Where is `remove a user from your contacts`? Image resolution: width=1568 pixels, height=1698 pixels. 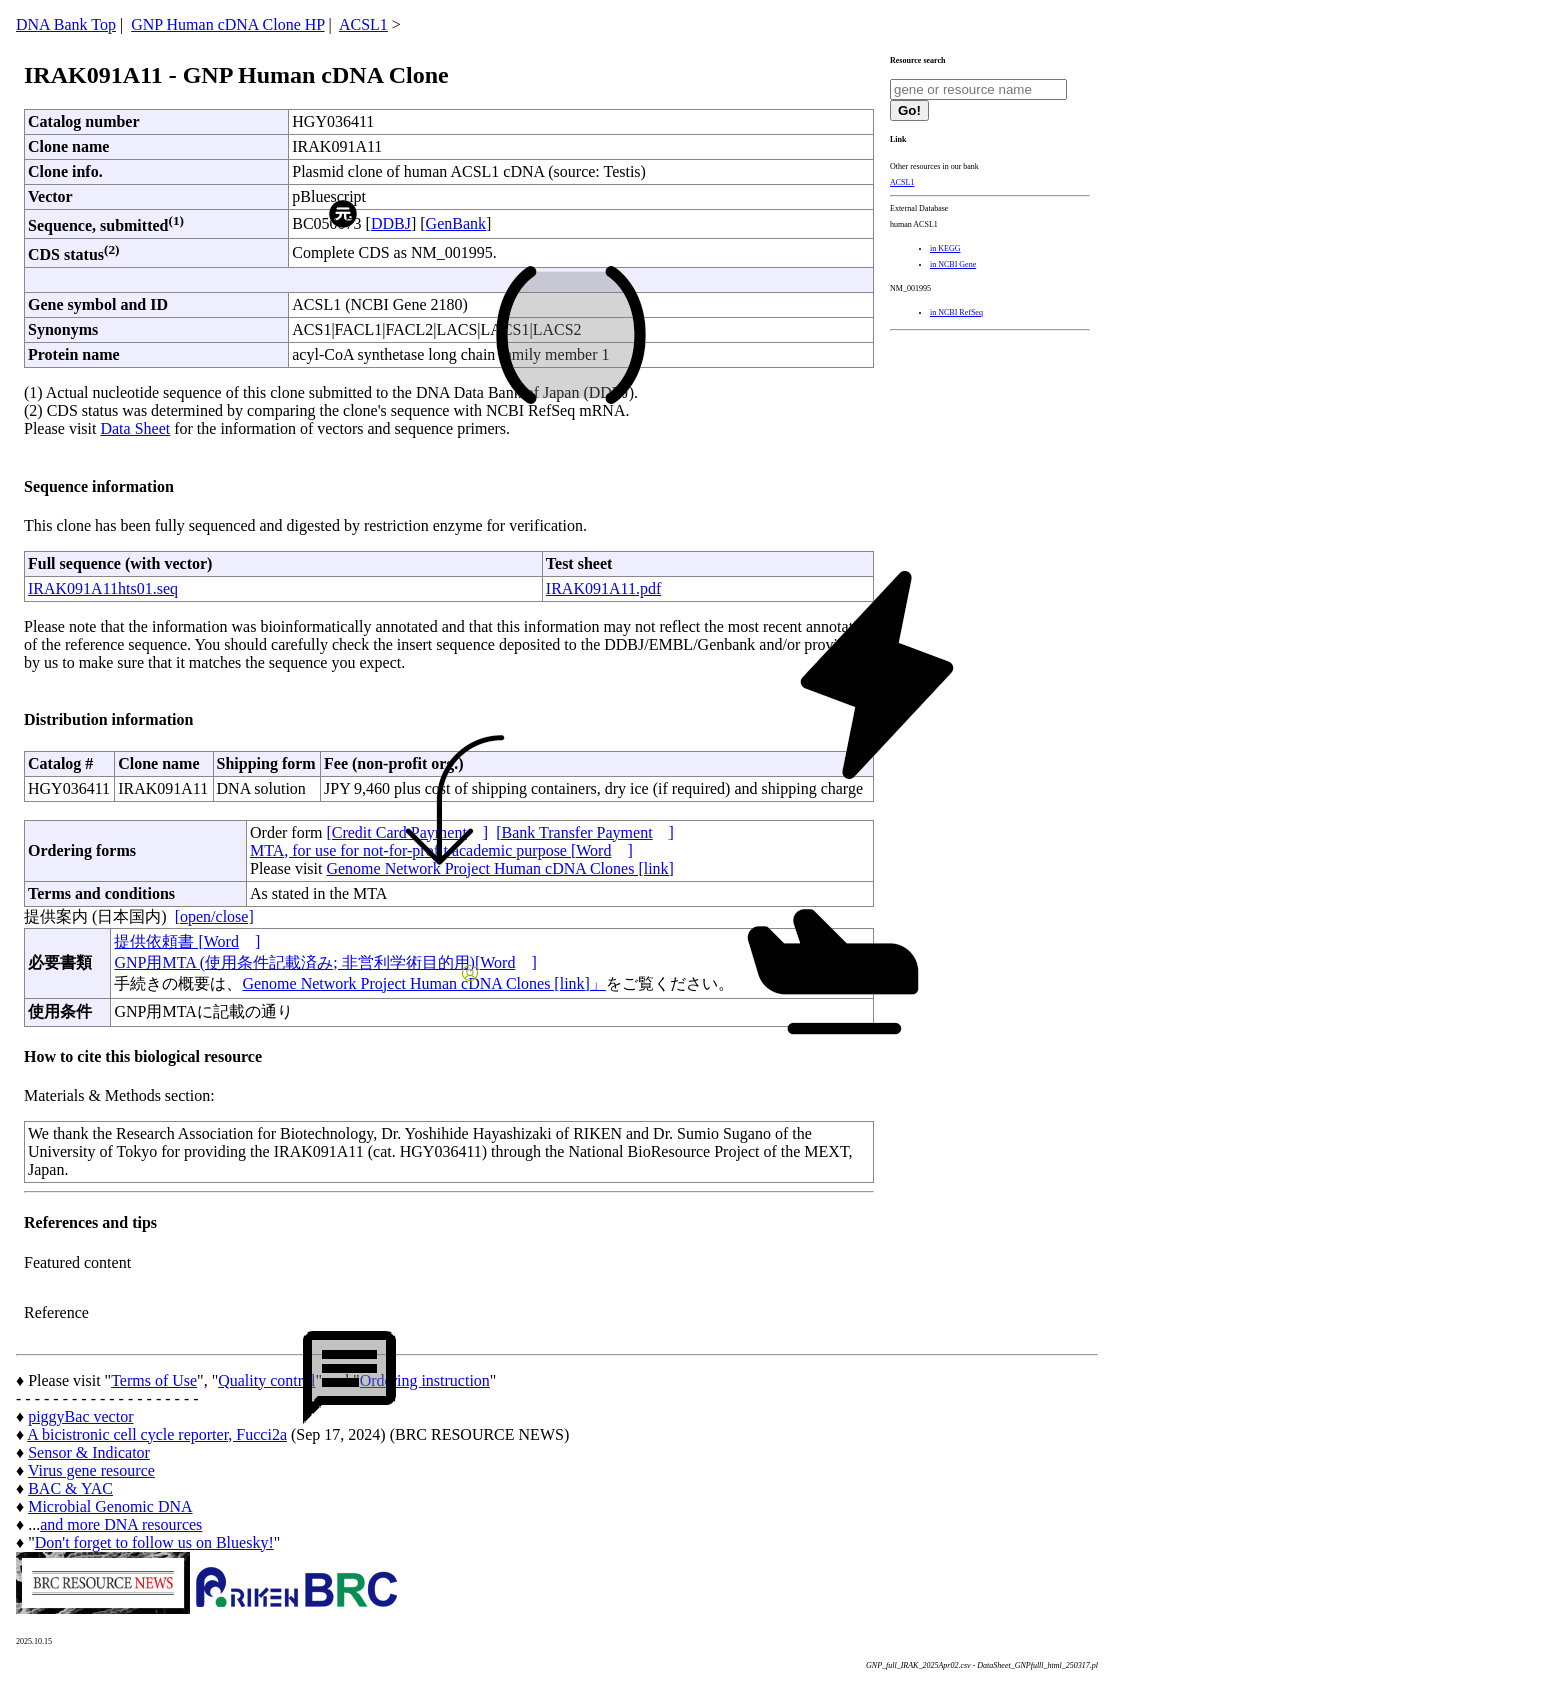
remove a user from your contacts is located at coordinates (470, 973).